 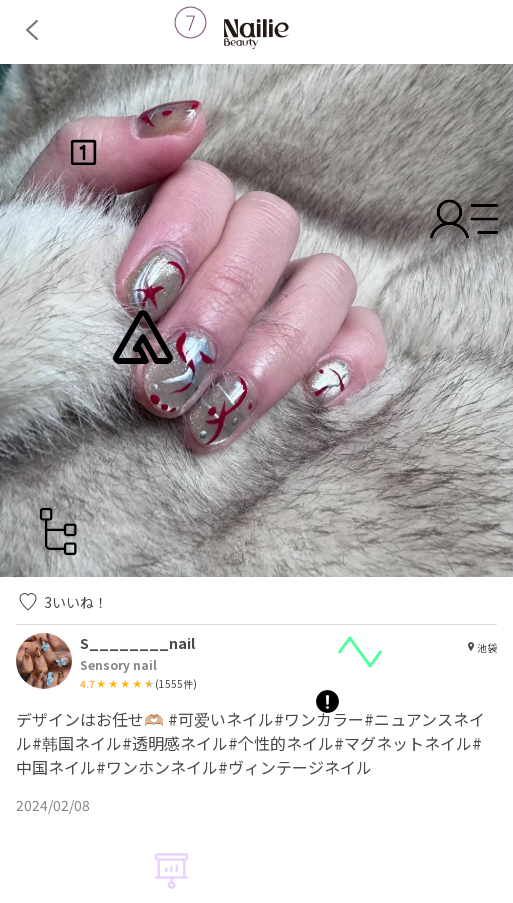 What do you see at coordinates (143, 337) in the screenshot?
I see `Adobe brand logo` at bounding box center [143, 337].